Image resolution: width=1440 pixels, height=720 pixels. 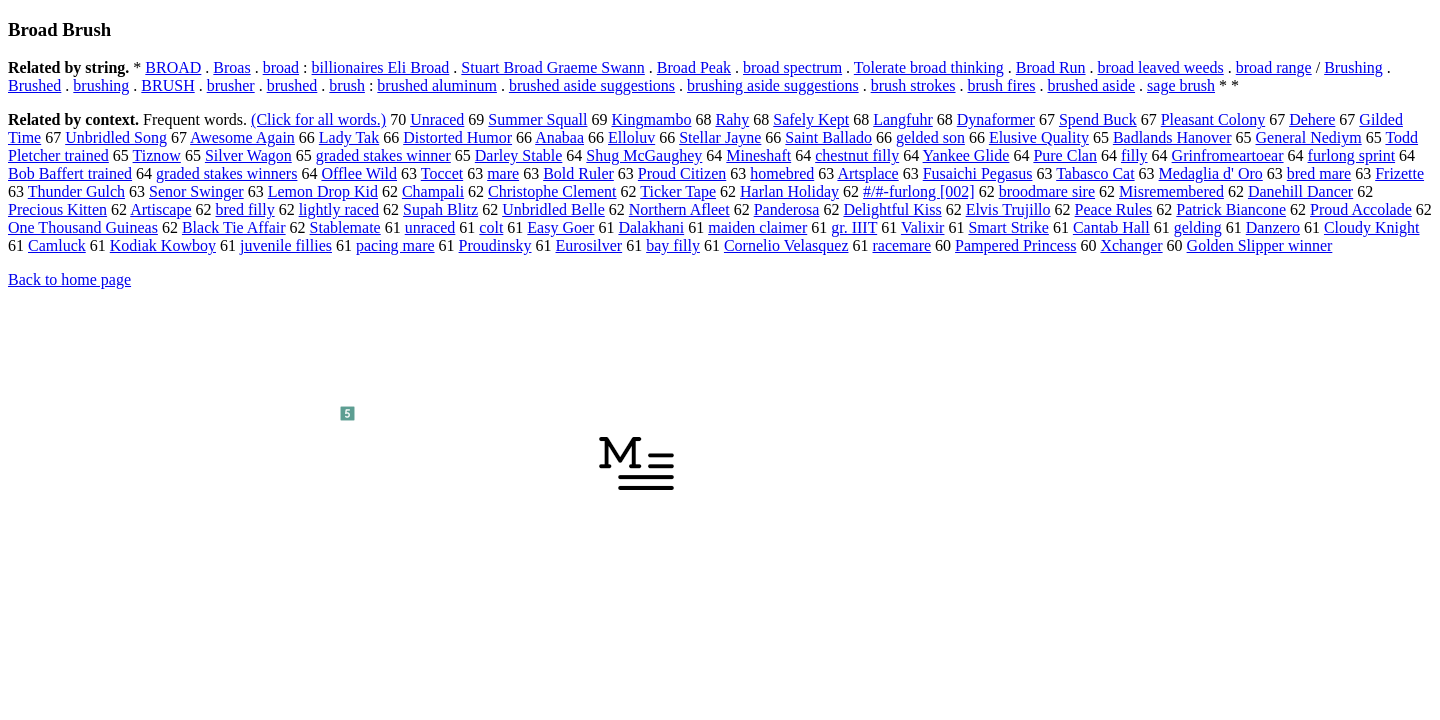 I want to click on read article on medium, so click(x=636, y=463).